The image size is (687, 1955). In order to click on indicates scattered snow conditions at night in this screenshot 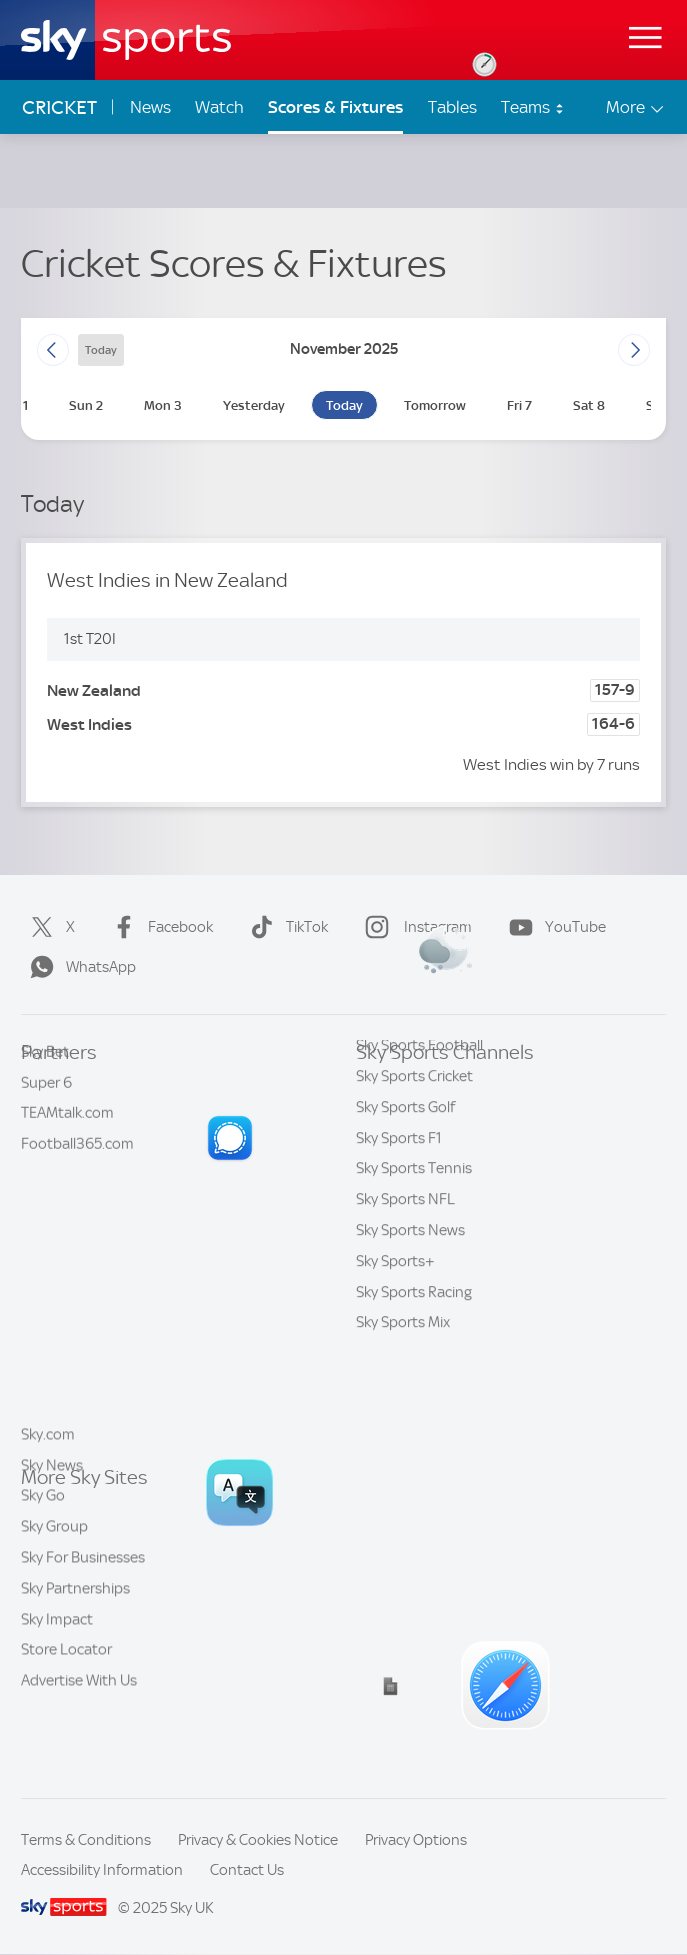, I will do `click(445, 948)`.